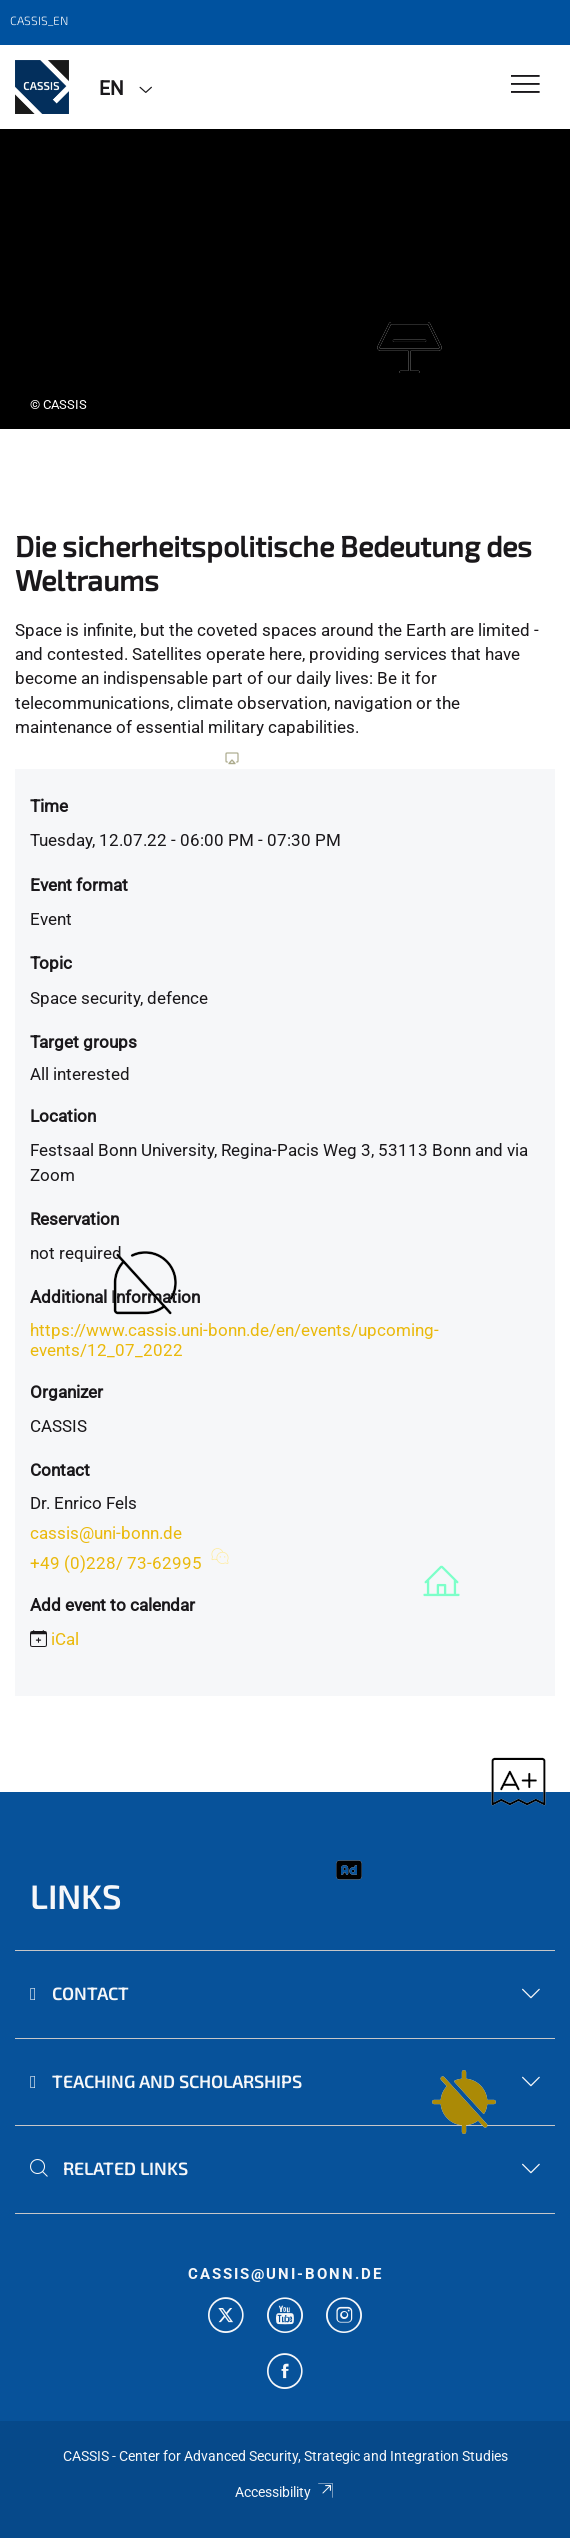  Describe the element at coordinates (220, 1556) in the screenshot. I see `open WeChat messaging app` at that location.